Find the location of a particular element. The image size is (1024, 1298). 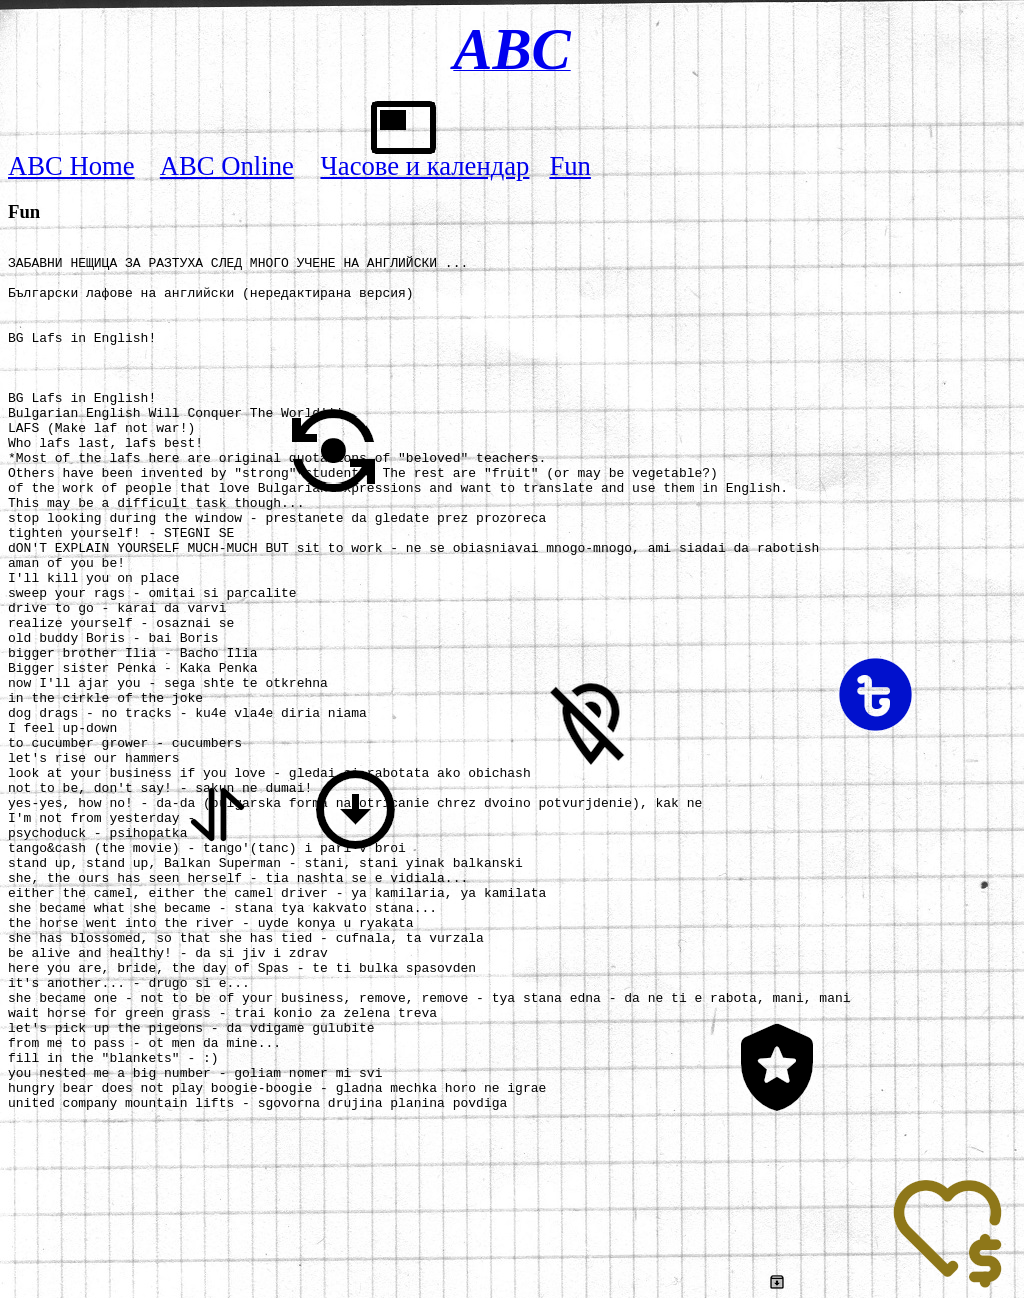

switch between front and rear camera is located at coordinates (333, 450).